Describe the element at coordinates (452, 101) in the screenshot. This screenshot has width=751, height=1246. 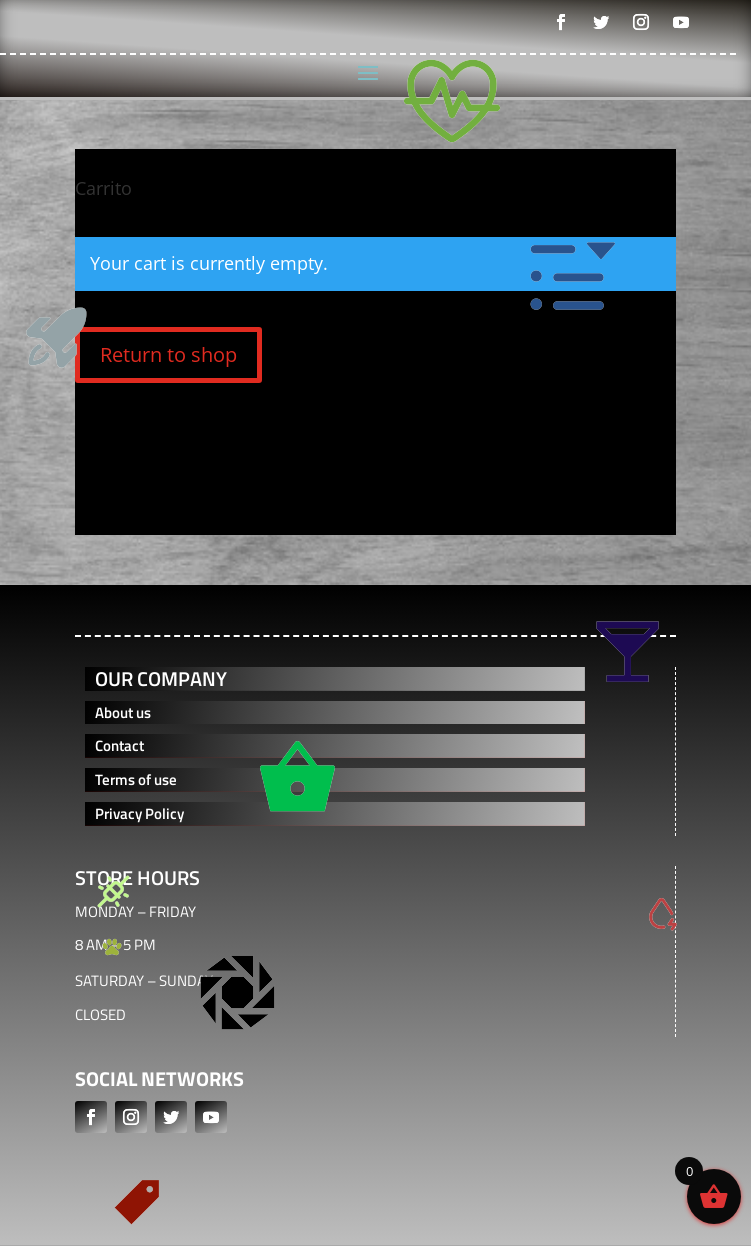
I see `access fitness tracking features` at that location.